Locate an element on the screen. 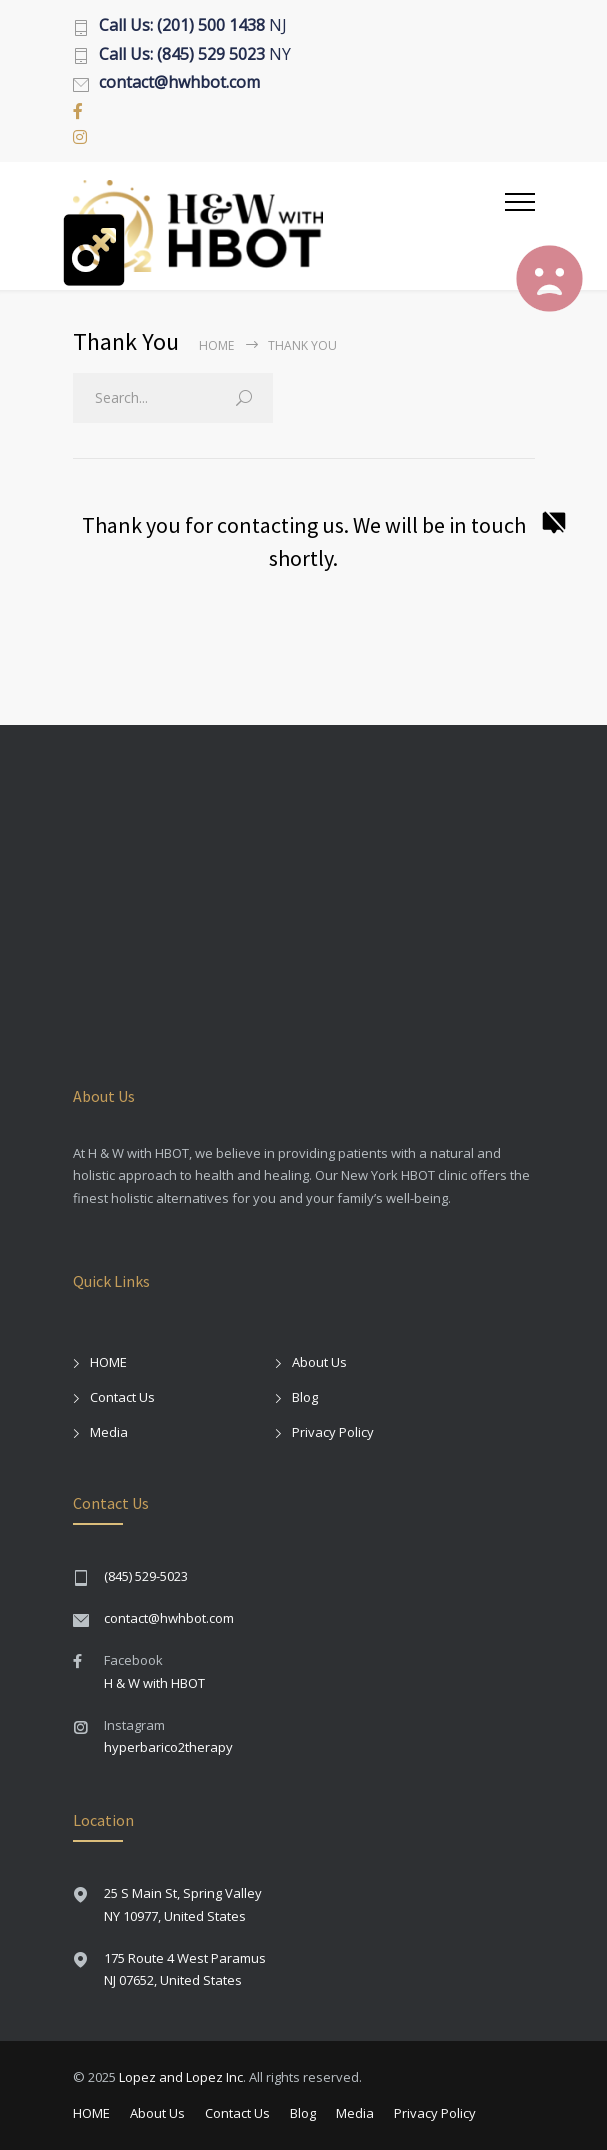 This screenshot has height=2150, width=607. indicate negative feedback or dissatisfaction is located at coordinates (549, 278).